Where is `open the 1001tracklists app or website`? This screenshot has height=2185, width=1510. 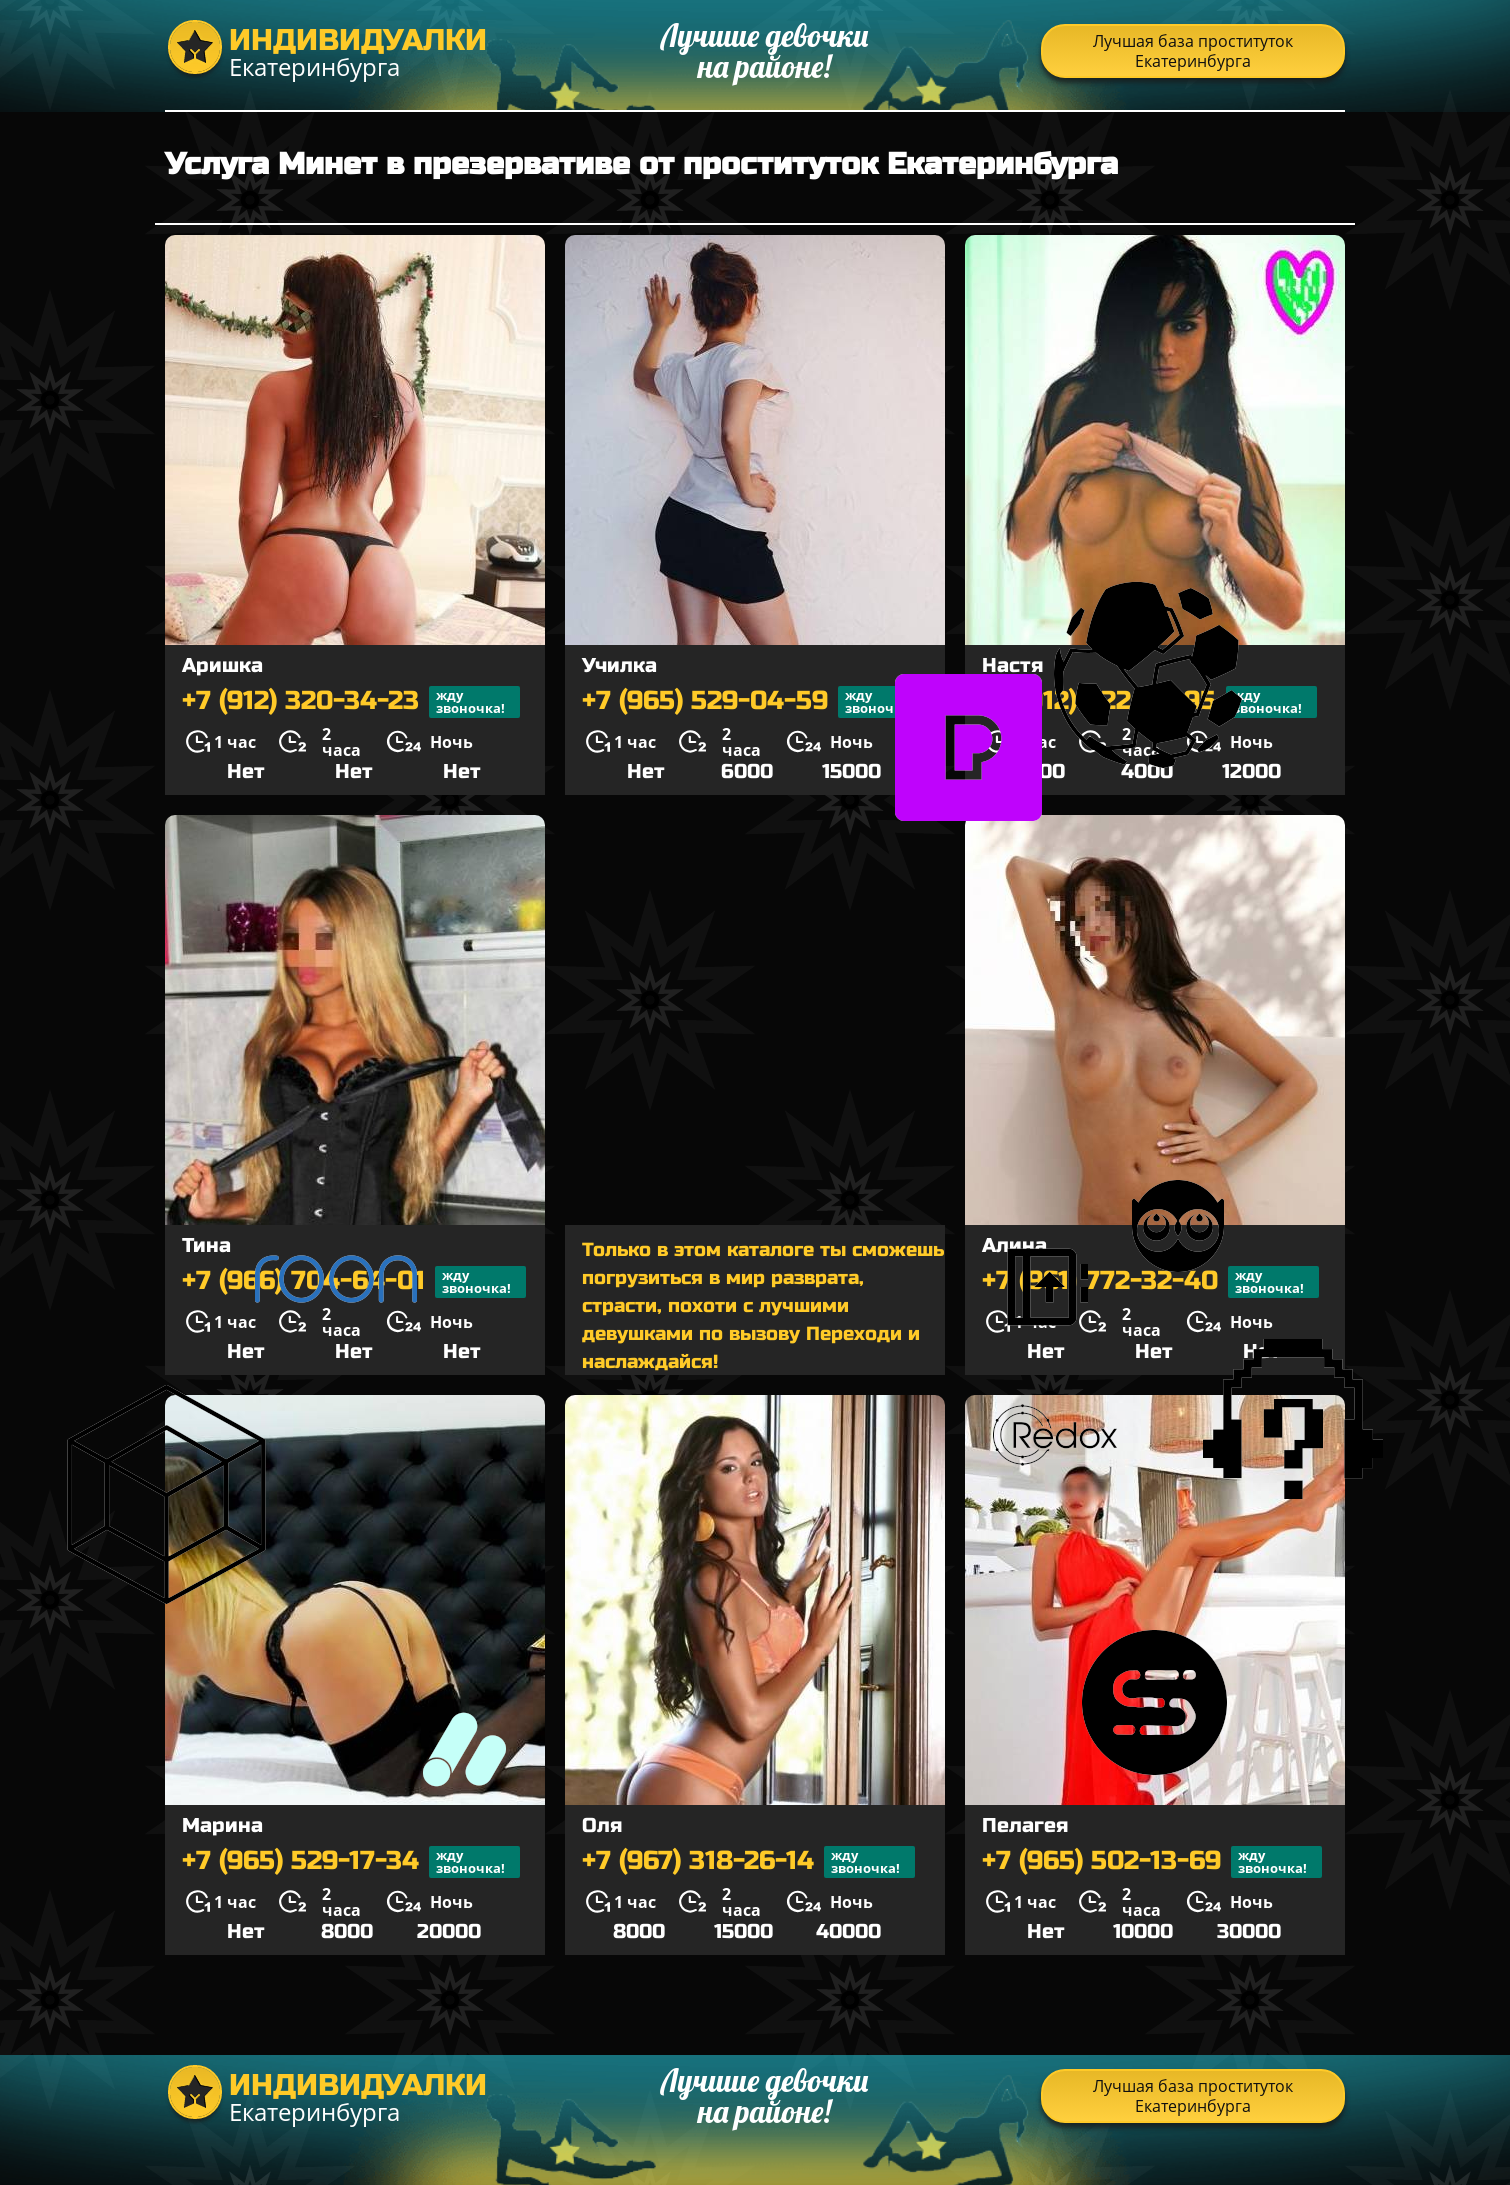 open the 1001tracklists app or website is located at coordinates (1293, 1419).